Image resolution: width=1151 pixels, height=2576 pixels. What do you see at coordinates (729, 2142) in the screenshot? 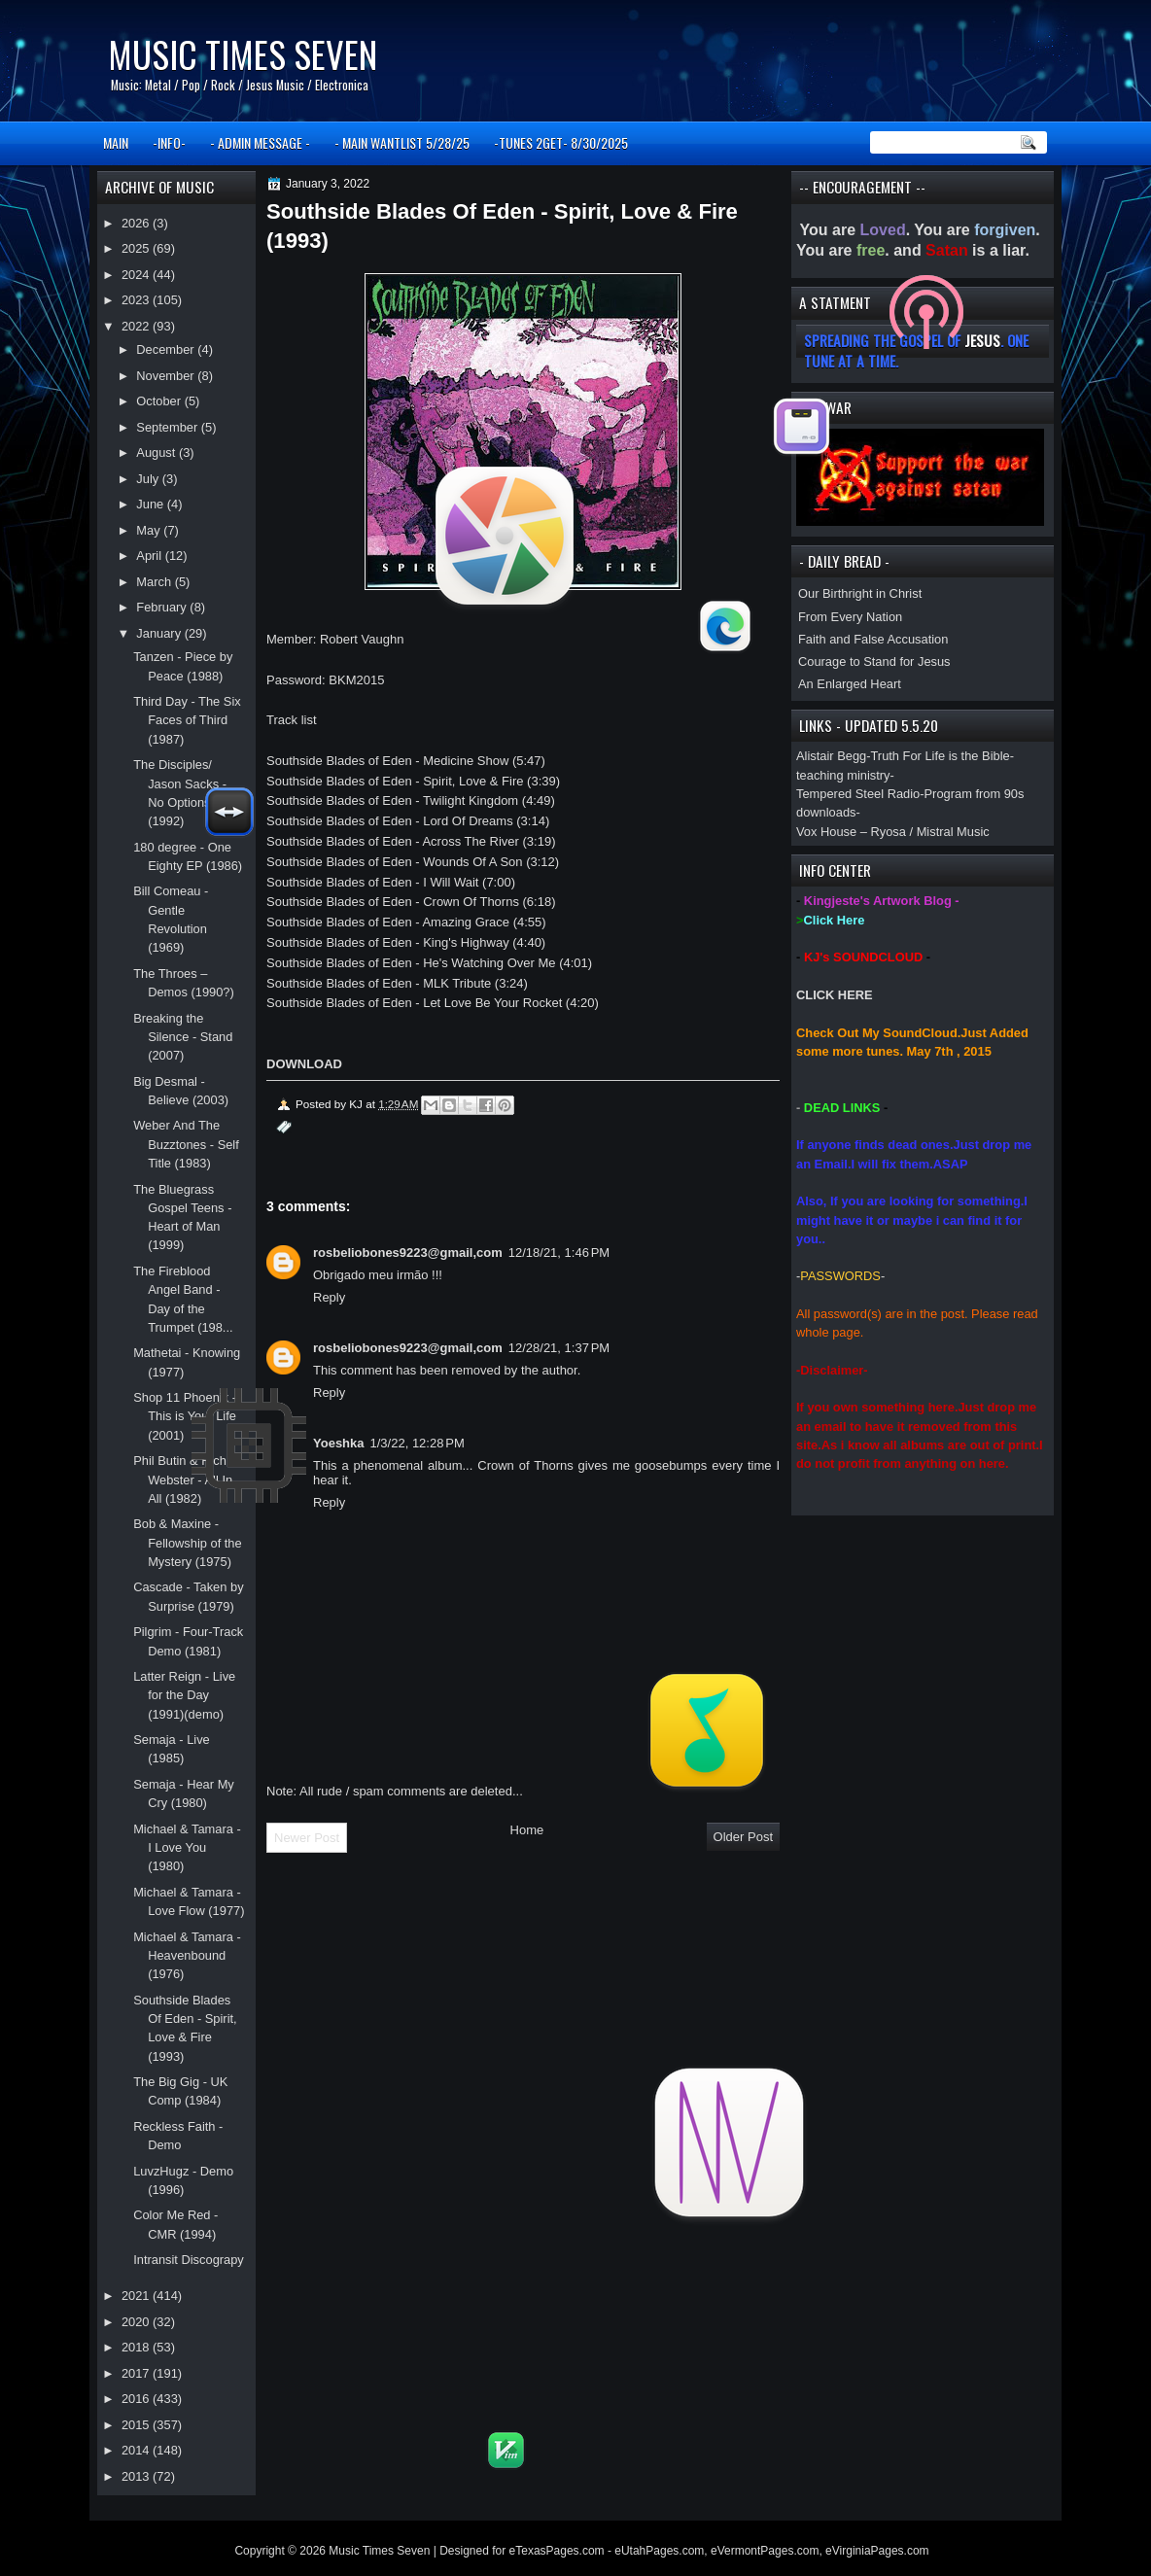
I see `launch nvtop gpu monitoring application` at bounding box center [729, 2142].